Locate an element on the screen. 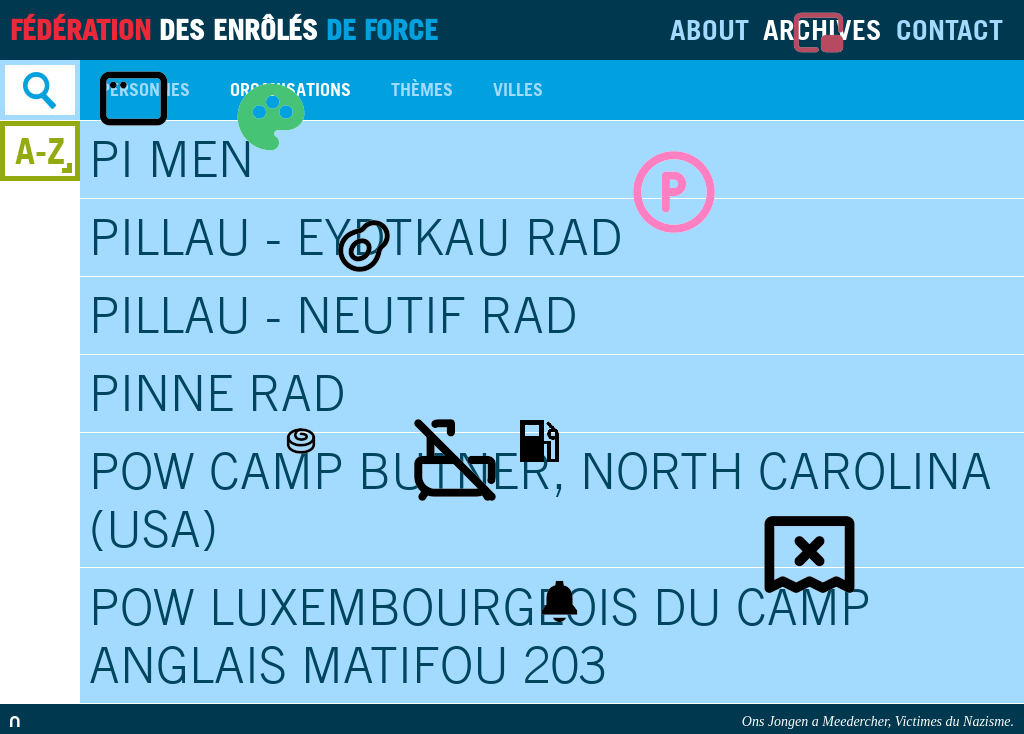 Image resolution: width=1024 pixels, height=734 pixels. open color or theme customization options is located at coordinates (271, 117).